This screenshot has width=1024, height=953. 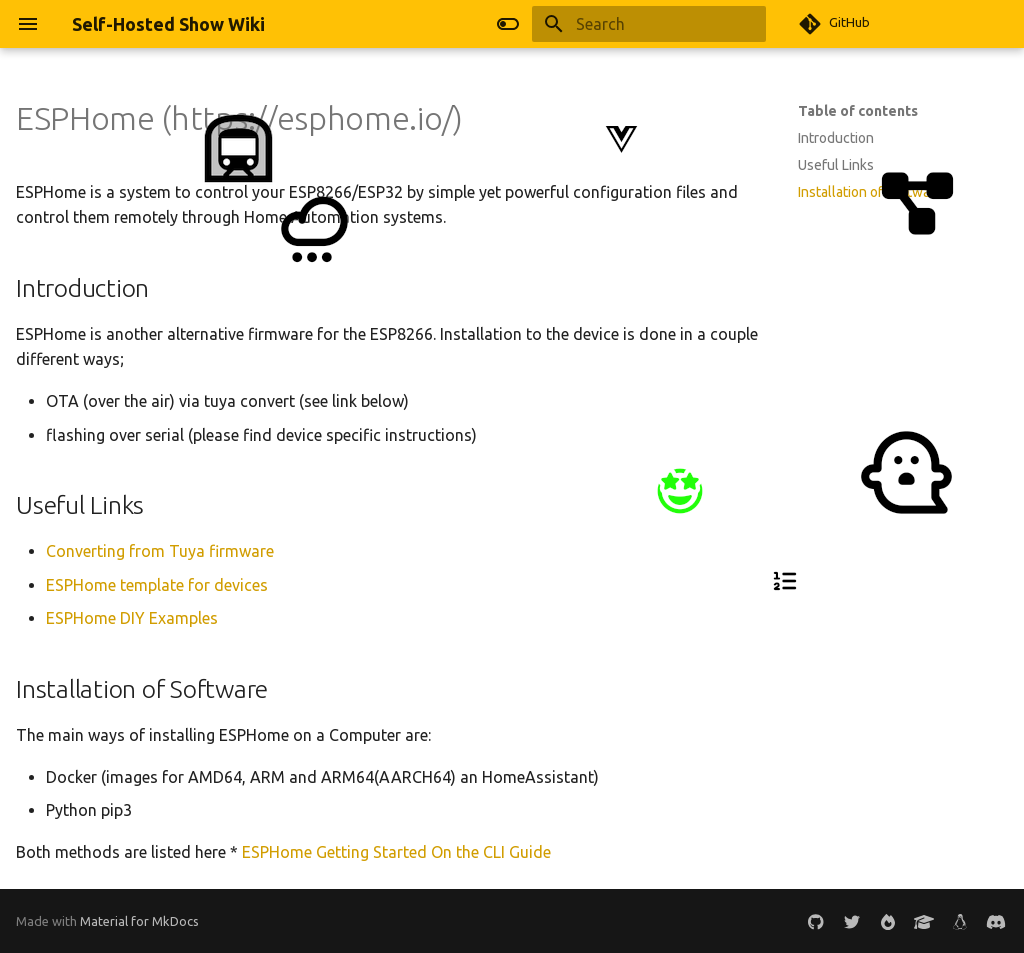 What do you see at coordinates (785, 581) in the screenshot?
I see `view numbered list` at bounding box center [785, 581].